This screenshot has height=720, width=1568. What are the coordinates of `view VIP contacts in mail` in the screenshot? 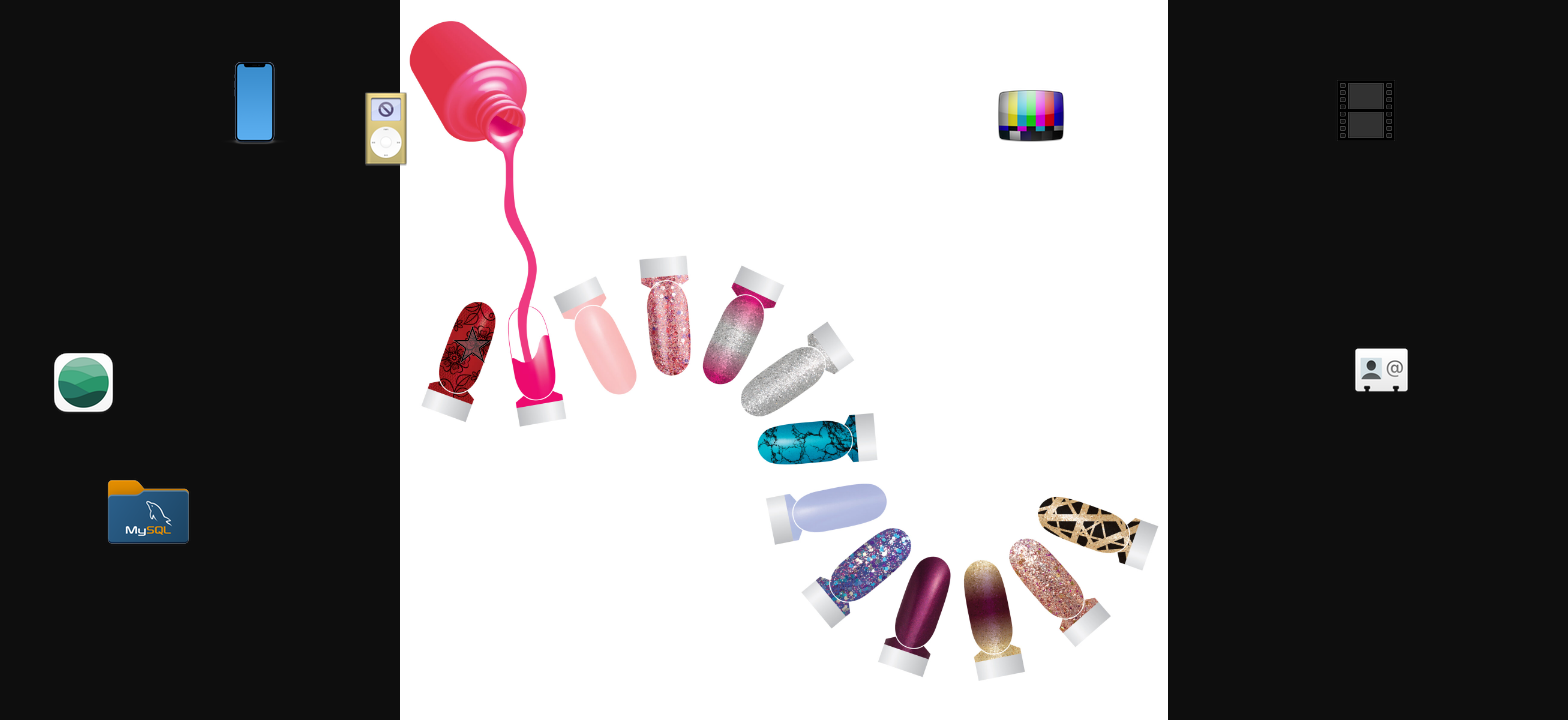 It's located at (472, 344).